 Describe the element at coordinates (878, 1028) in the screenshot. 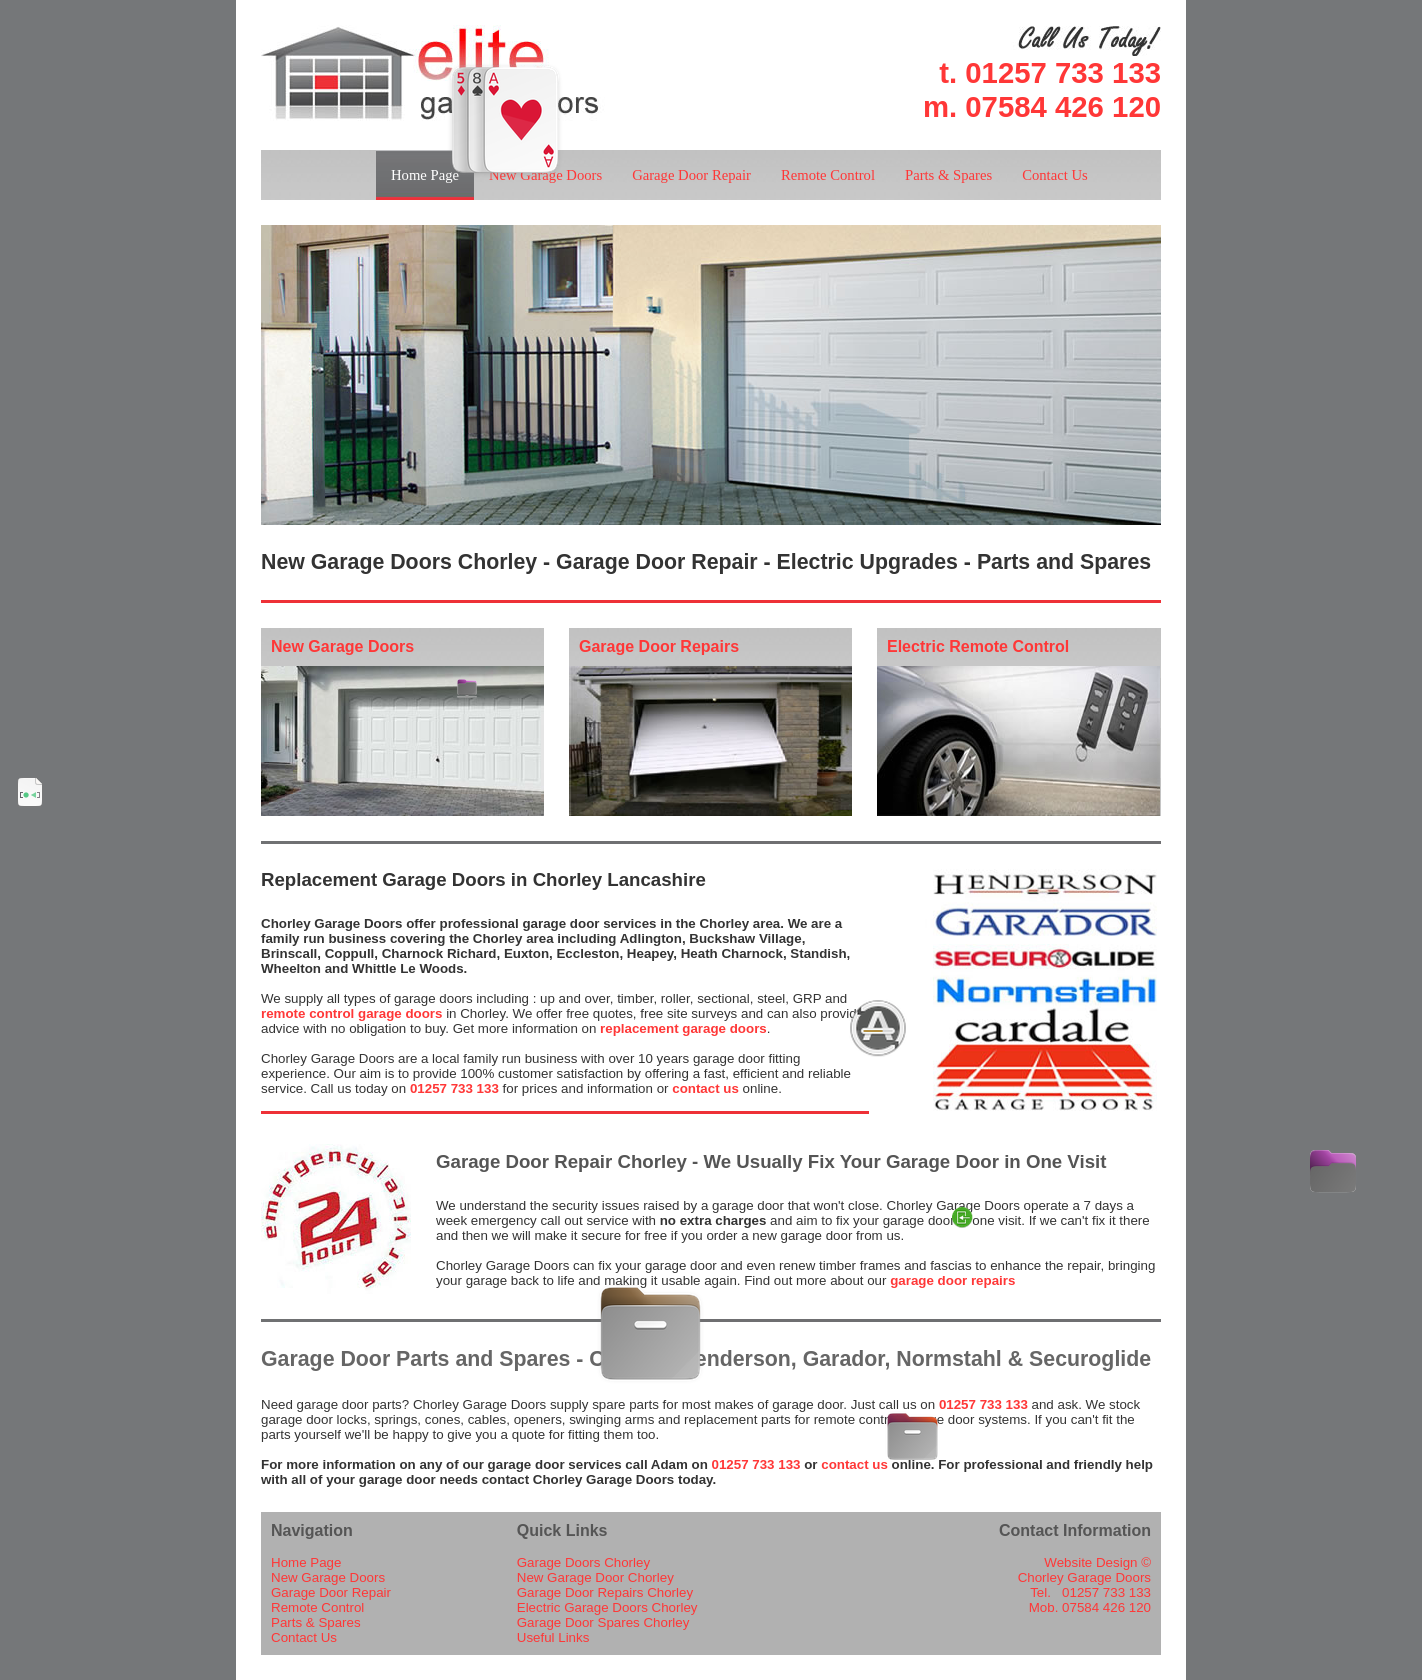

I see `open the software update manager` at that location.